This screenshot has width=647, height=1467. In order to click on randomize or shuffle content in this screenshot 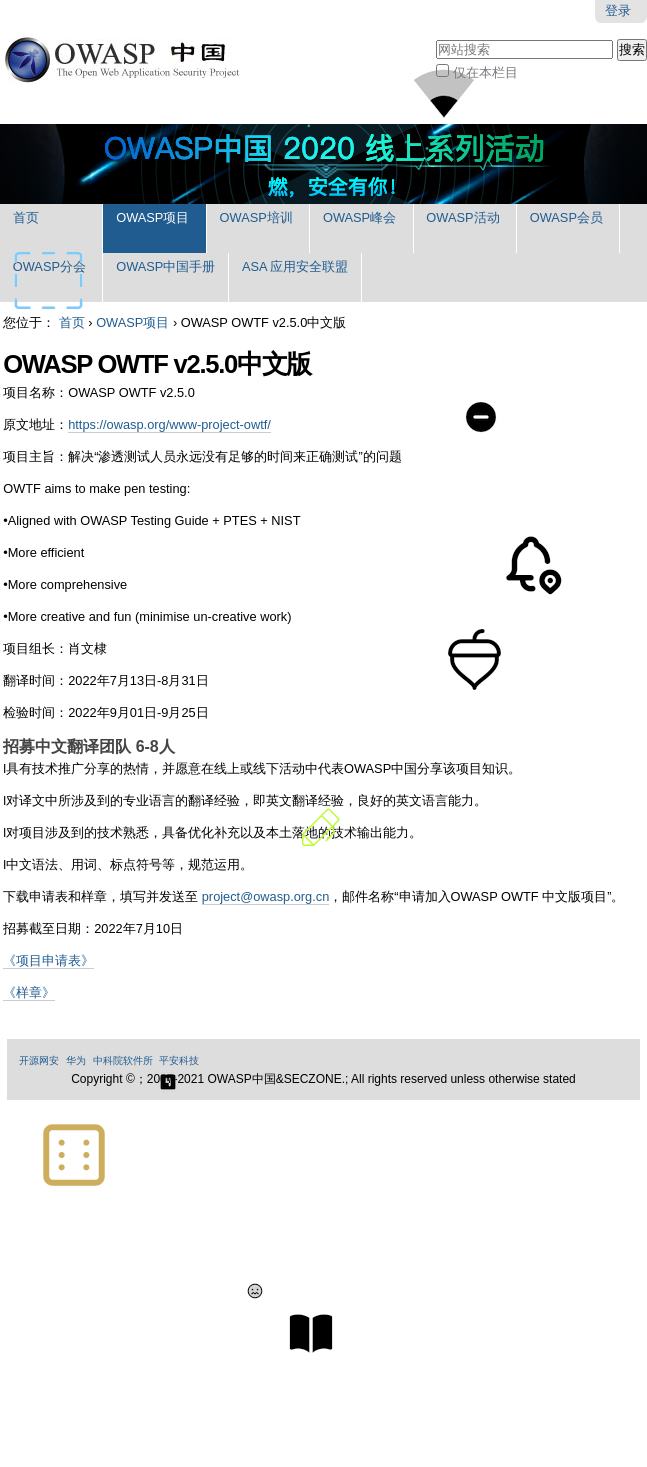, I will do `click(74, 1155)`.